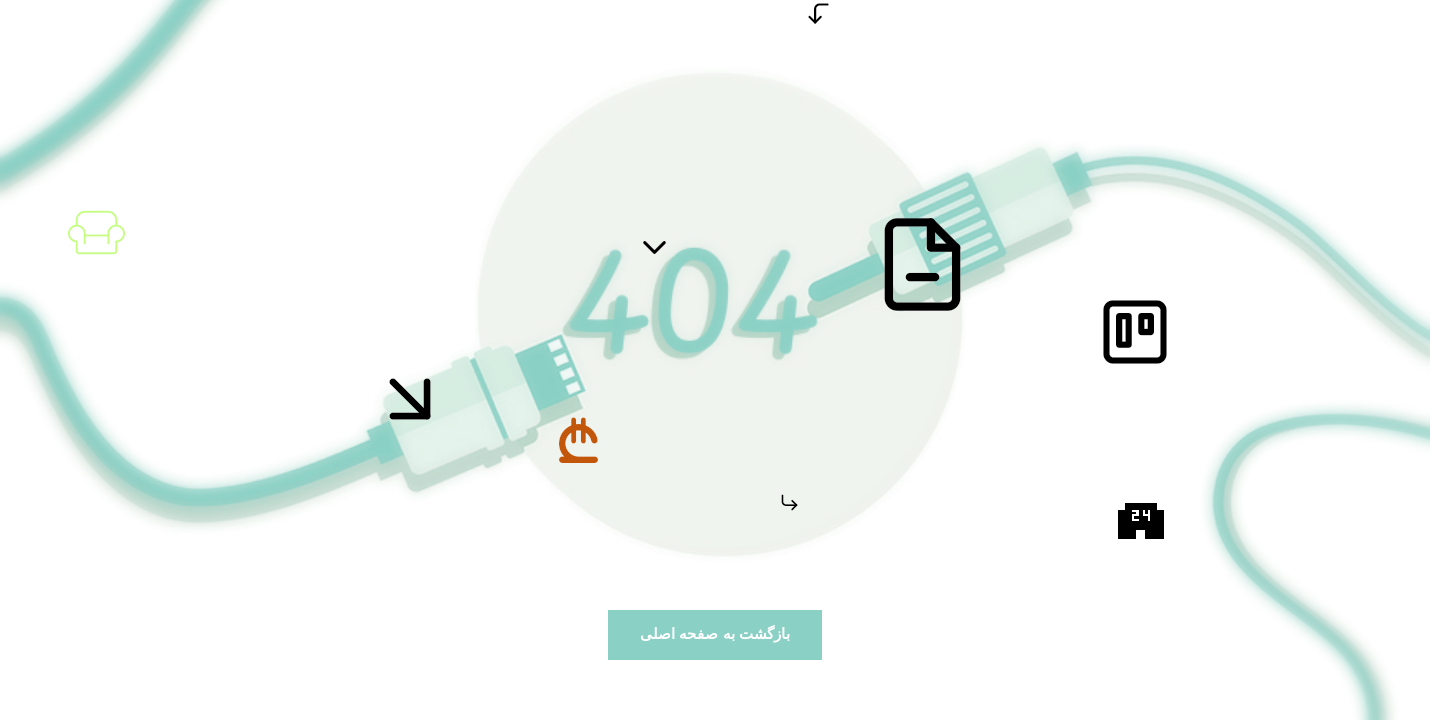 This screenshot has height=720, width=1430. Describe the element at coordinates (578, 443) in the screenshot. I see `indicates Georgian lari currency` at that location.